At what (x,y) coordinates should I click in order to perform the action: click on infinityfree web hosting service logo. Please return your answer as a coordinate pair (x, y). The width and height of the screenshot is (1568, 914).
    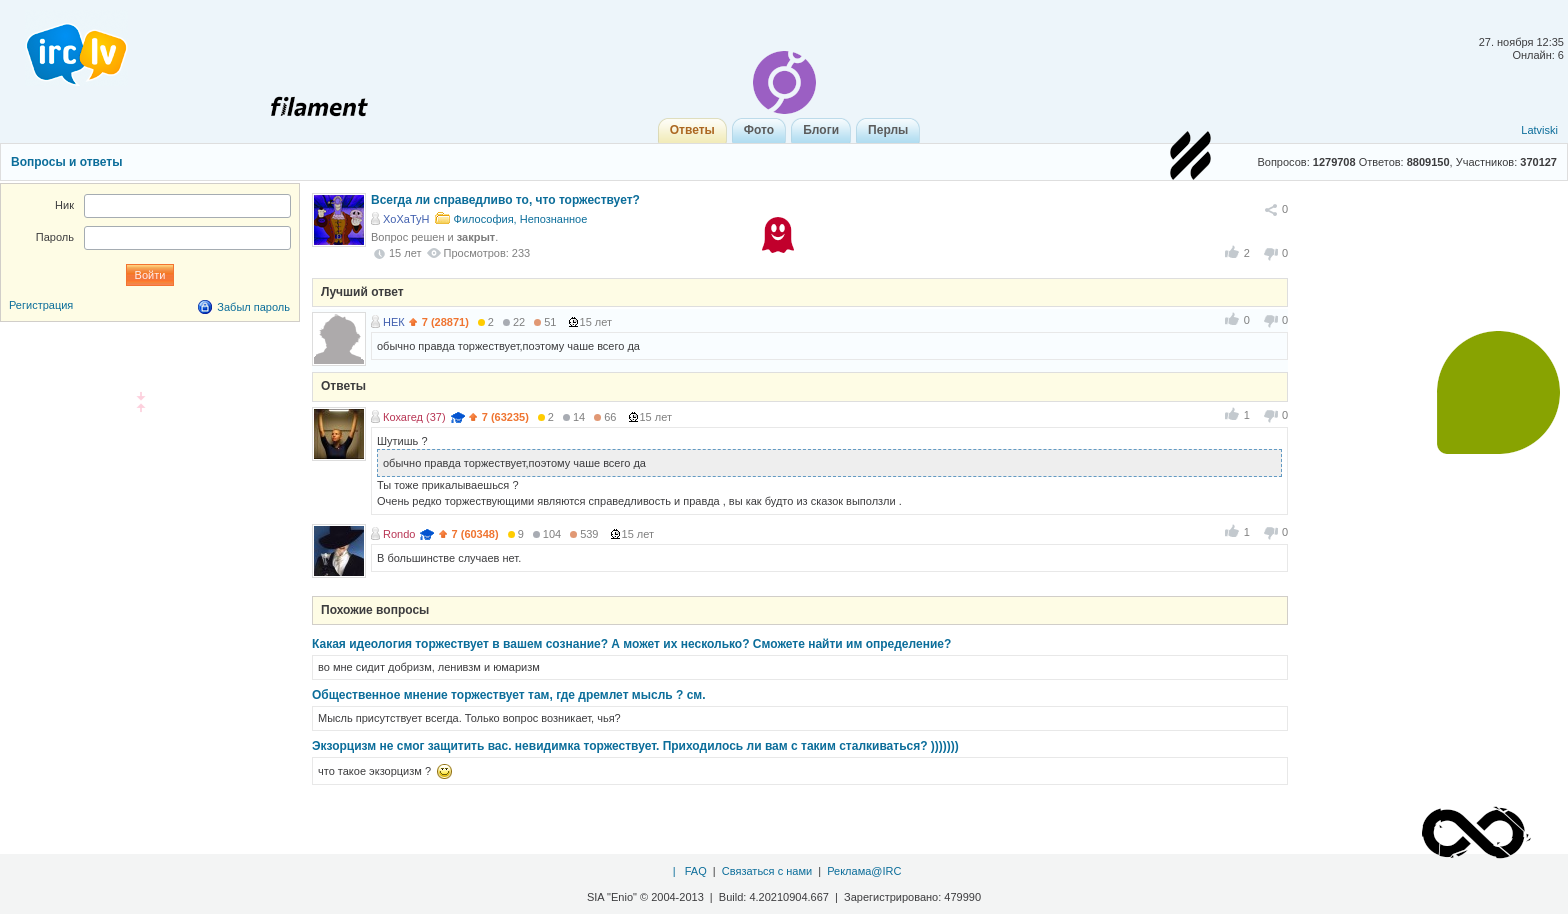
    Looking at the image, I should click on (1476, 832).